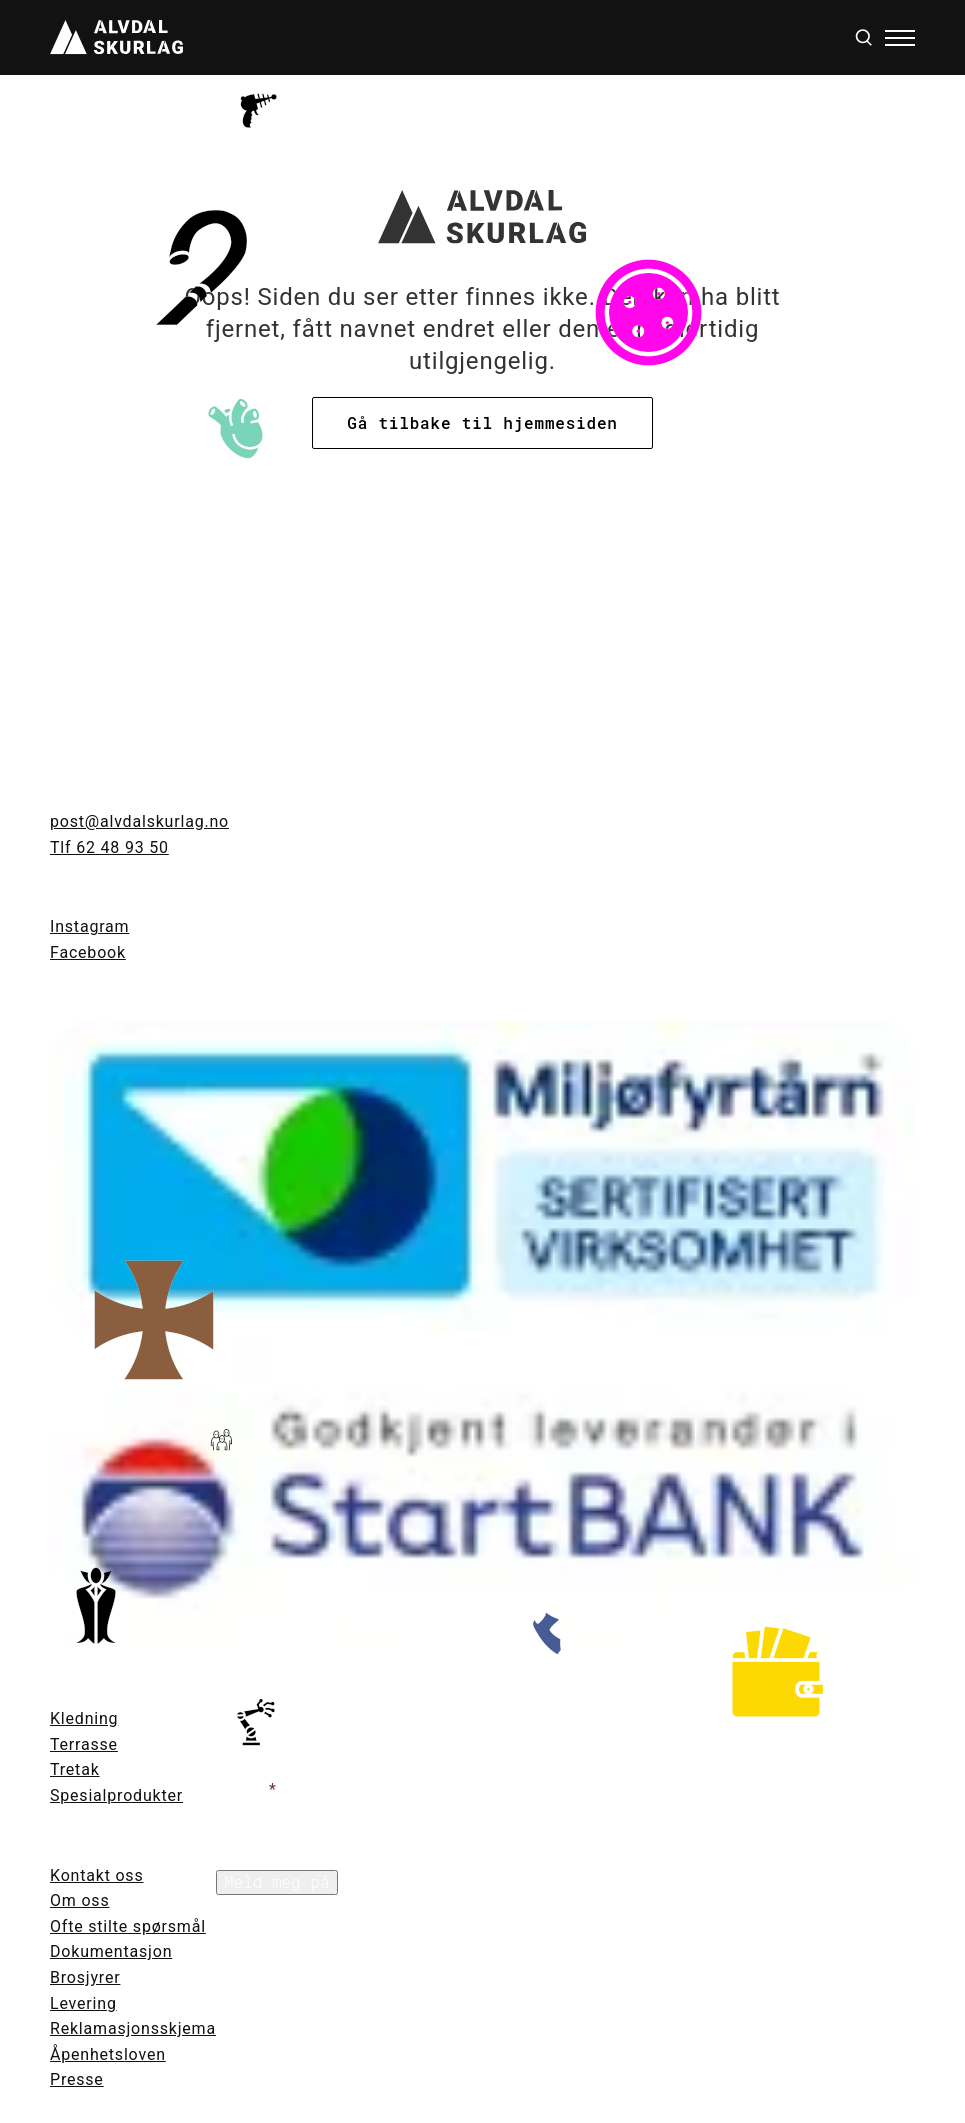 The height and width of the screenshot is (2123, 965). I want to click on select vampire character or costume, so click(96, 1605).